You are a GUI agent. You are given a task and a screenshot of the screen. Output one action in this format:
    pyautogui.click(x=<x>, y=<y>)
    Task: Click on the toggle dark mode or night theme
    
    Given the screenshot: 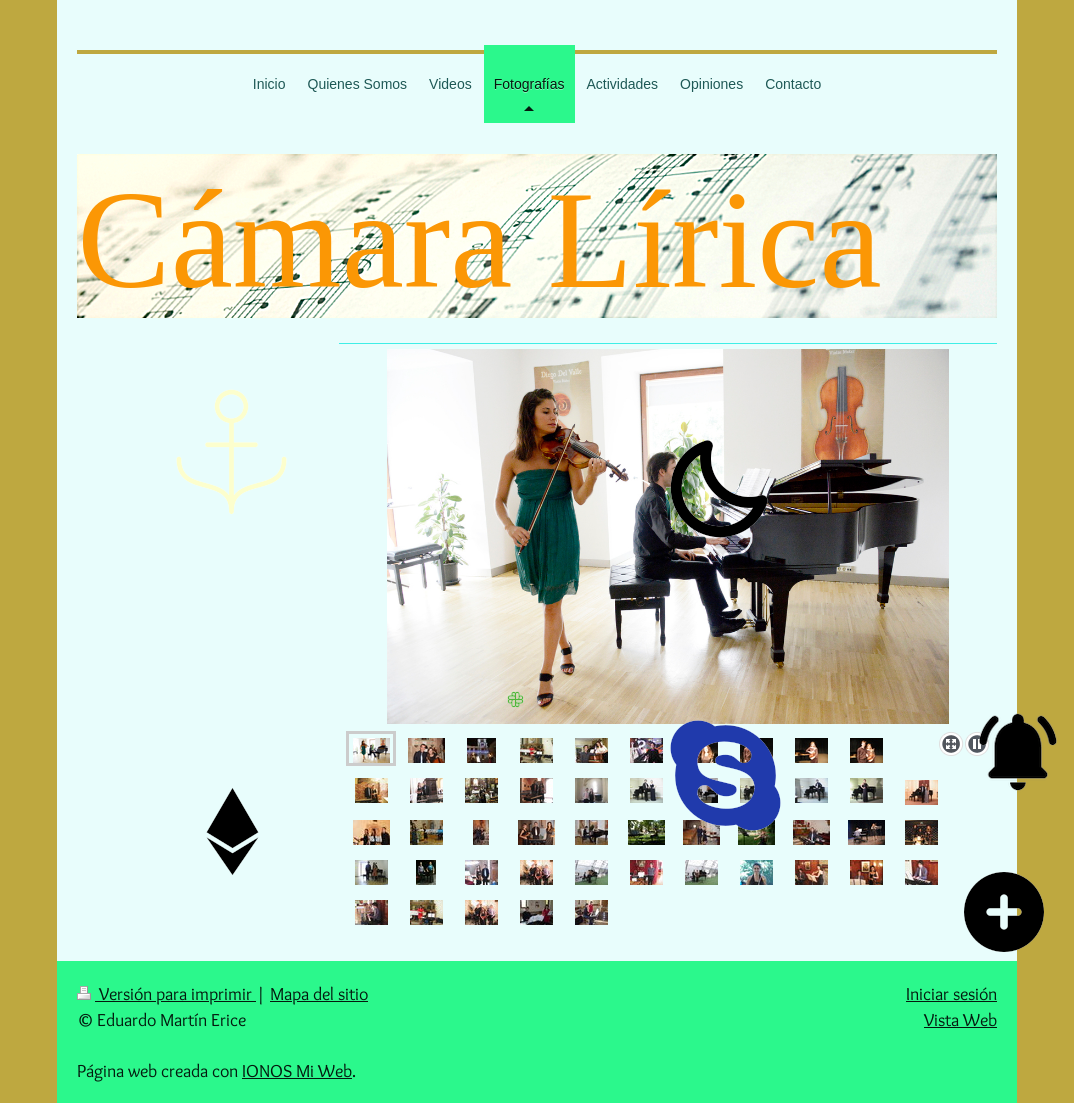 What is the action you would take?
    pyautogui.click(x=716, y=491)
    